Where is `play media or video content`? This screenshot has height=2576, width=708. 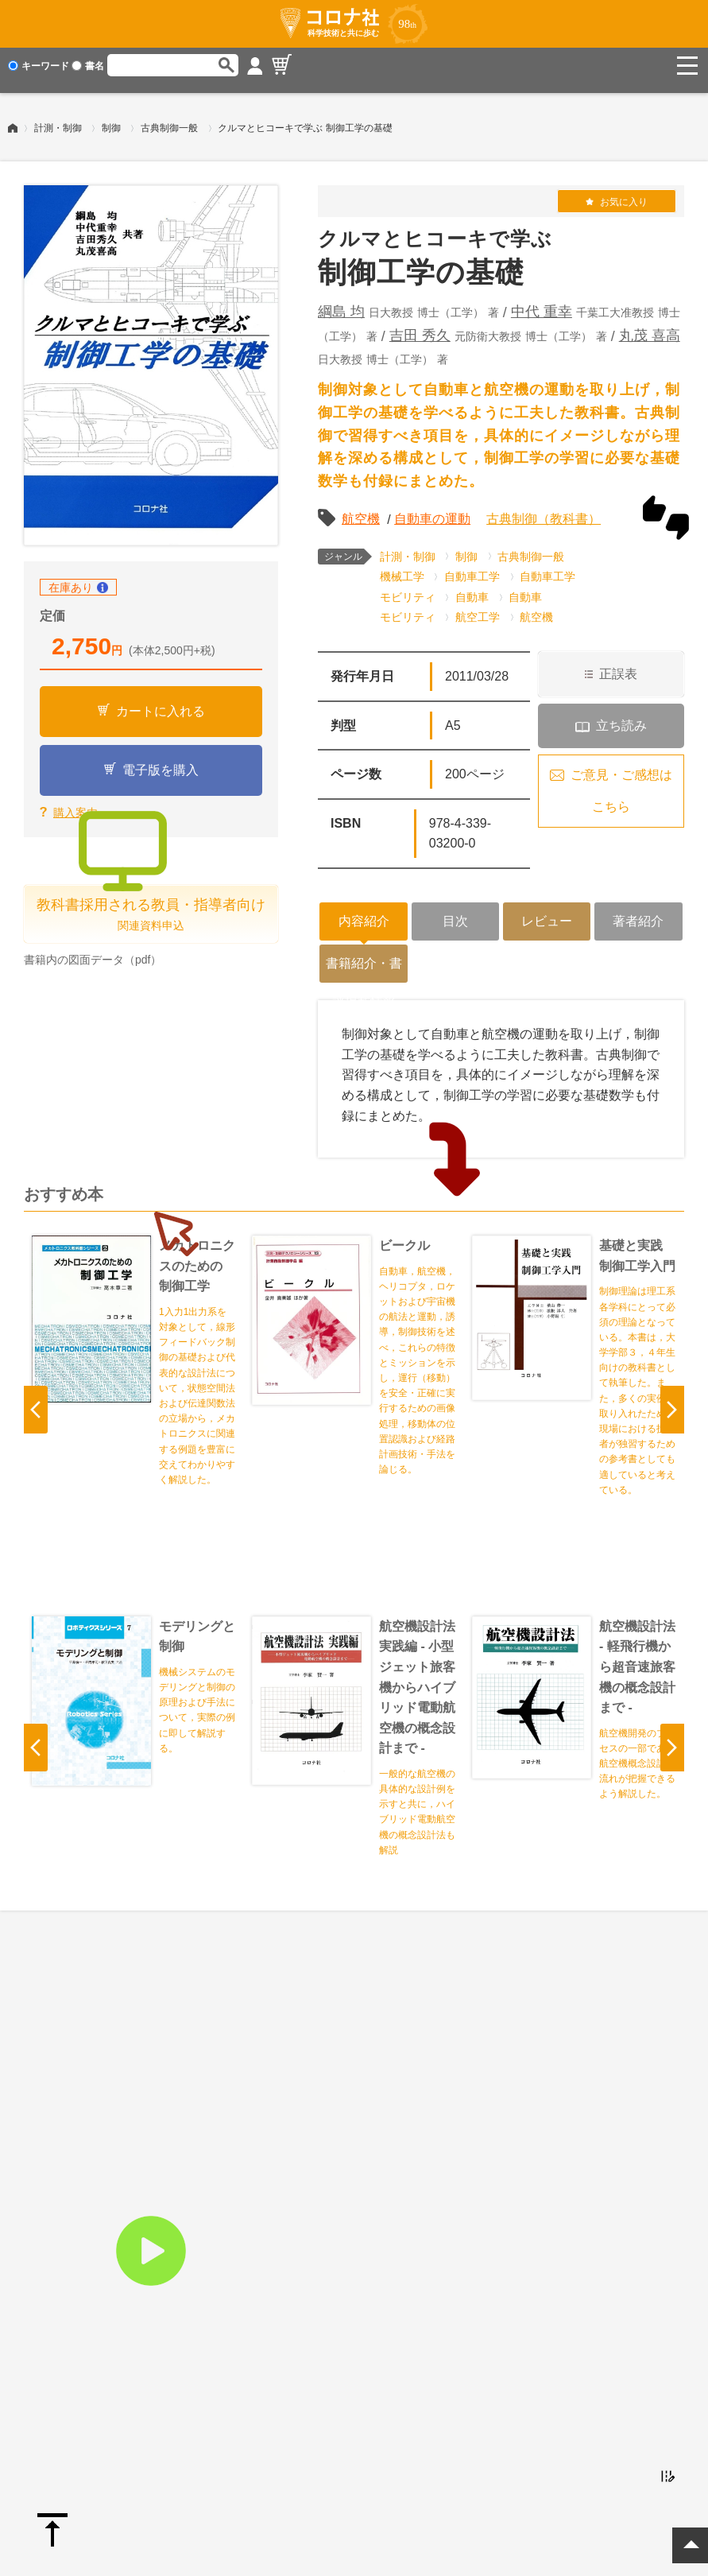
play media or video content is located at coordinates (151, 2251).